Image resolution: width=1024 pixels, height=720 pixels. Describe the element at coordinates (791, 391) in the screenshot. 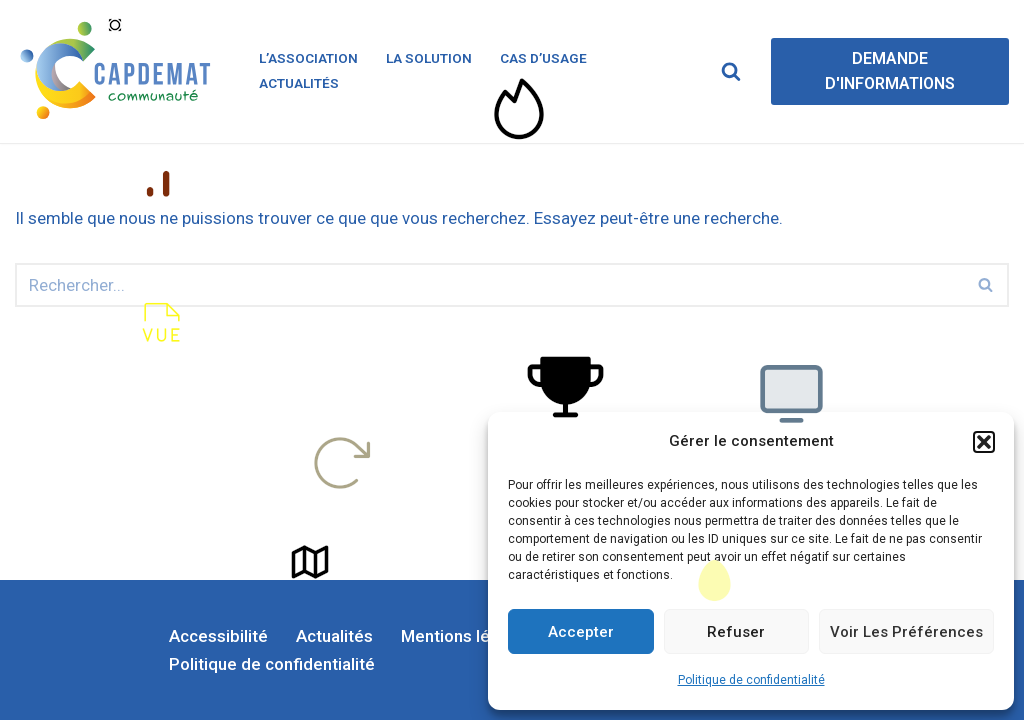

I see `view on desktop display` at that location.